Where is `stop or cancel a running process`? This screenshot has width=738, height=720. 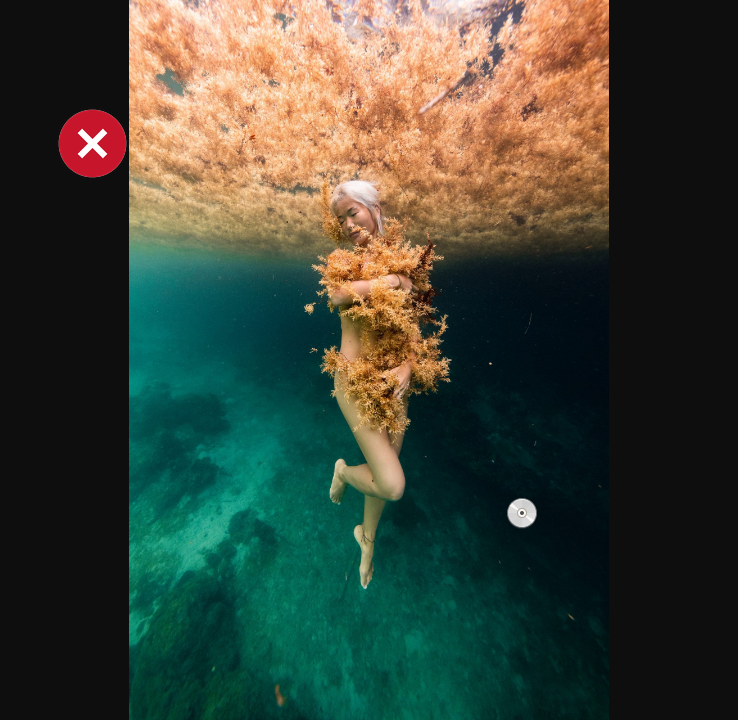
stop or cancel a running process is located at coordinates (92, 143).